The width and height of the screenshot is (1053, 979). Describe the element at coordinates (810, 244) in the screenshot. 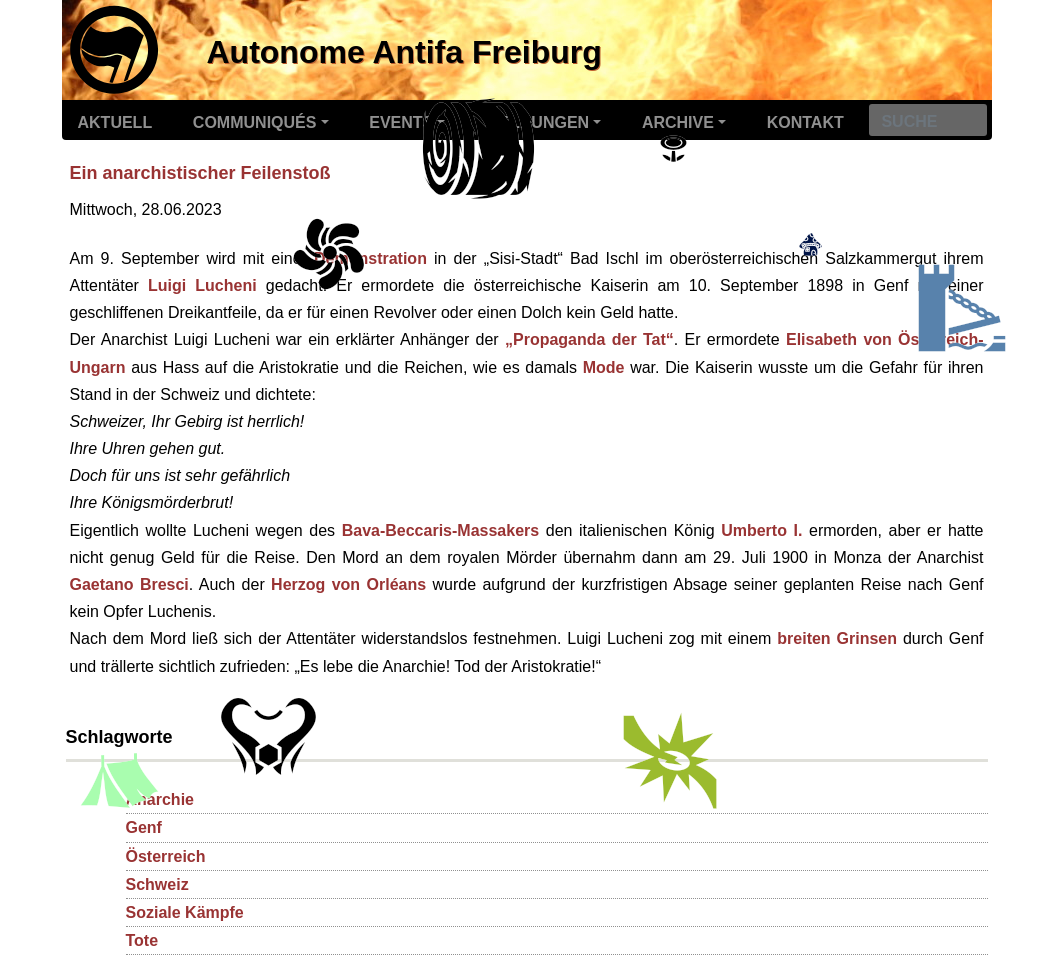

I see `access fairy tale or fantasy-themed game content` at that location.